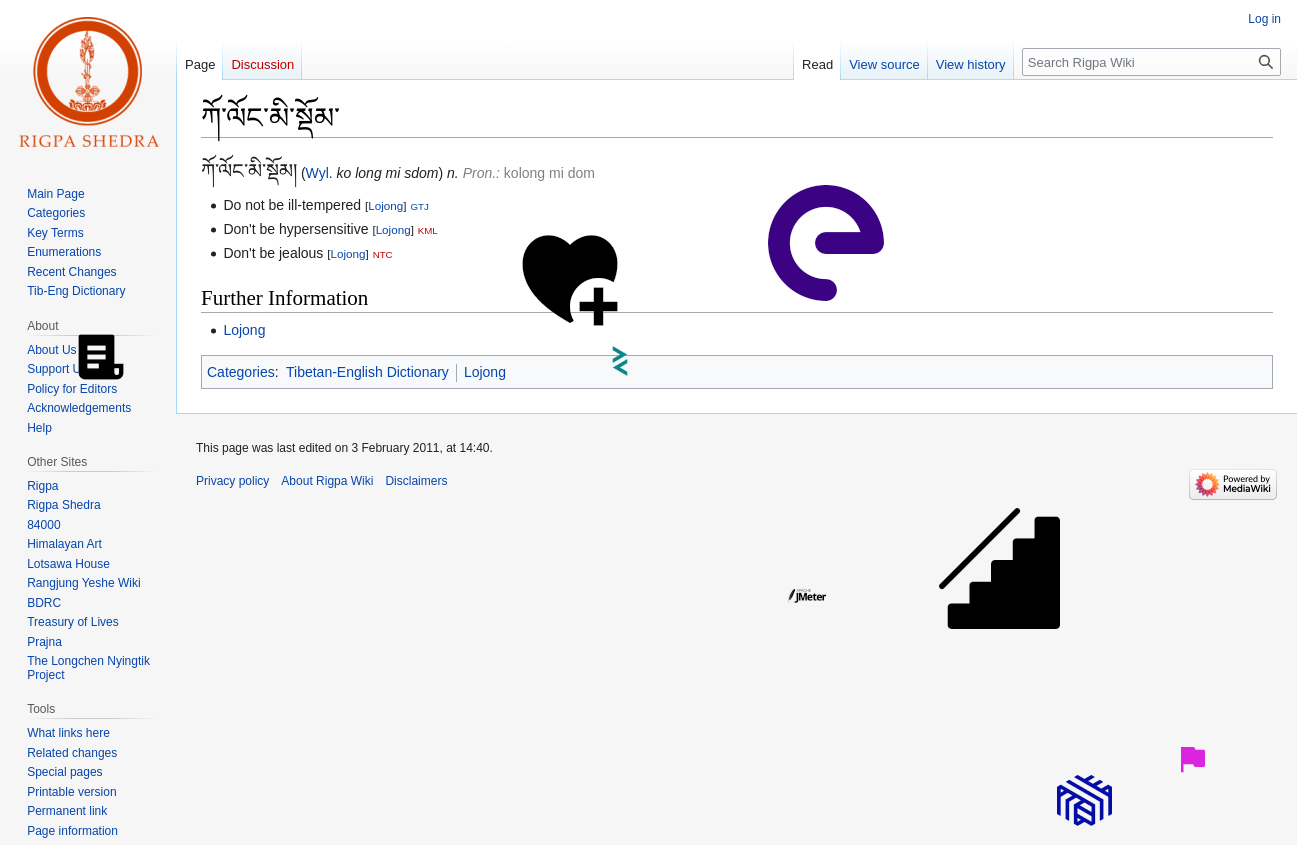  Describe the element at coordinates (570, 278) in the screenshot. I see `add to favorites` at that location.